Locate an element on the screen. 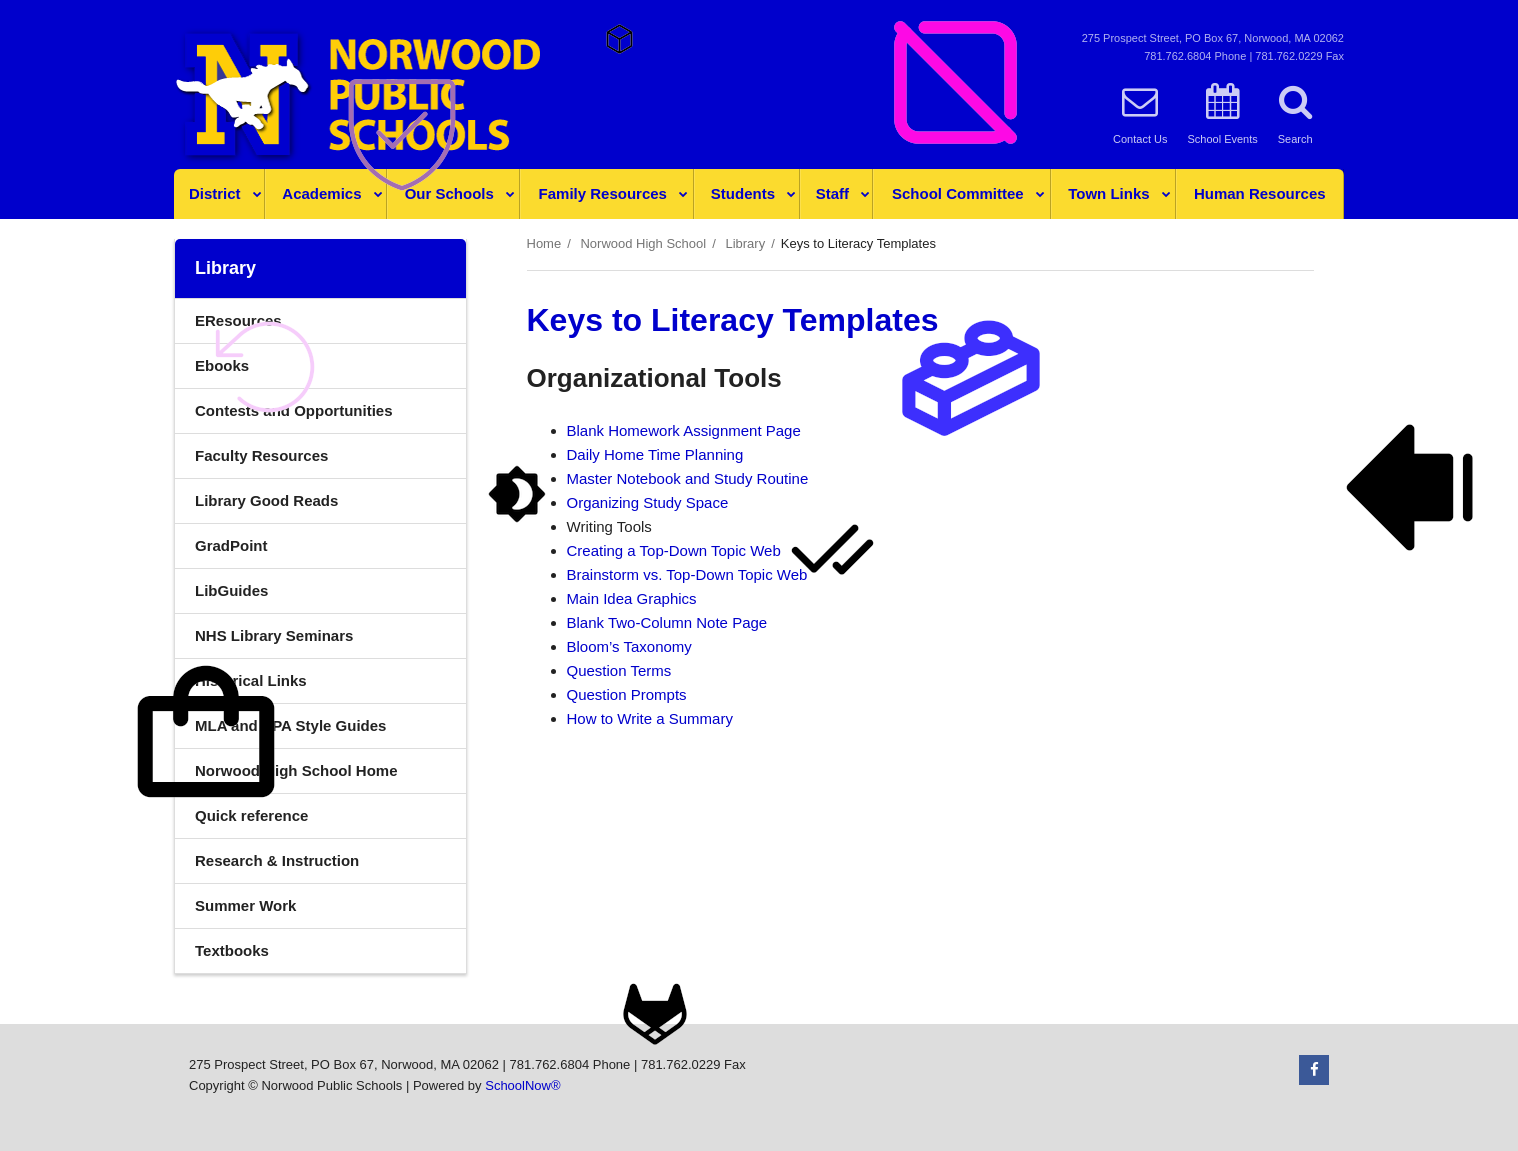  go back to previous screen is located at coordinates (1414, 487).